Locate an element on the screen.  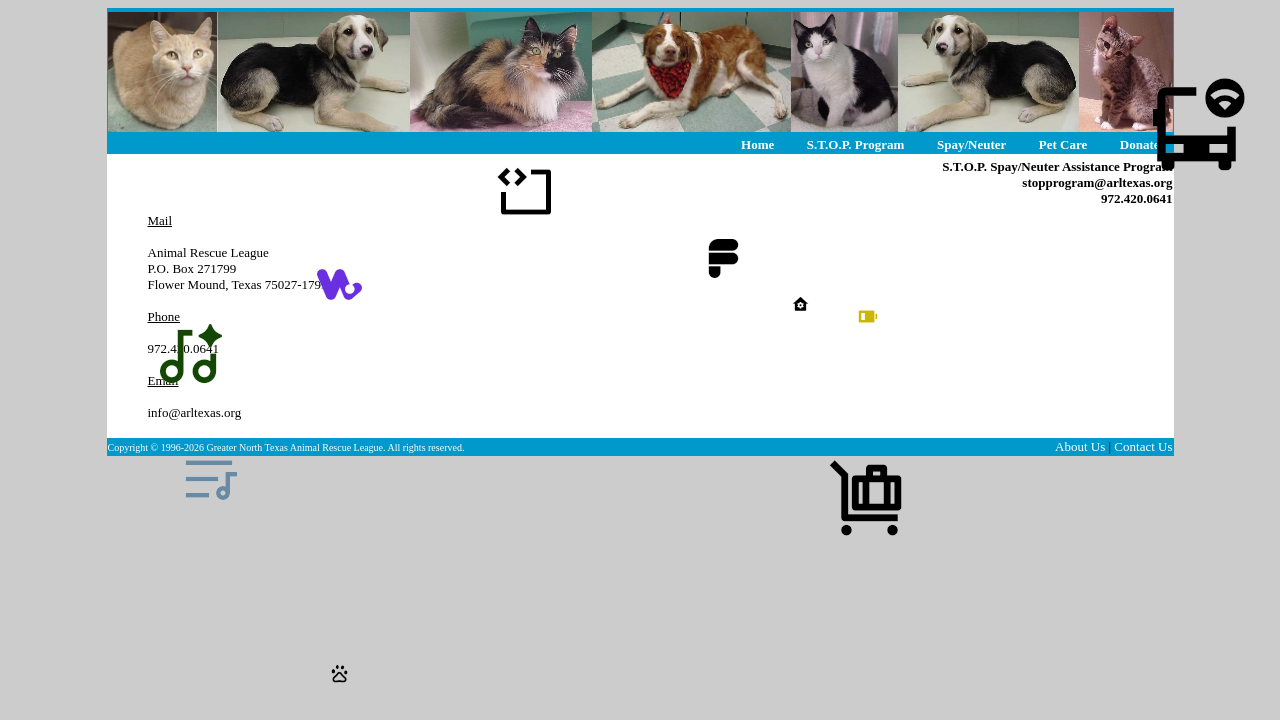
open Baidu app is located at coordinates (339, 673).